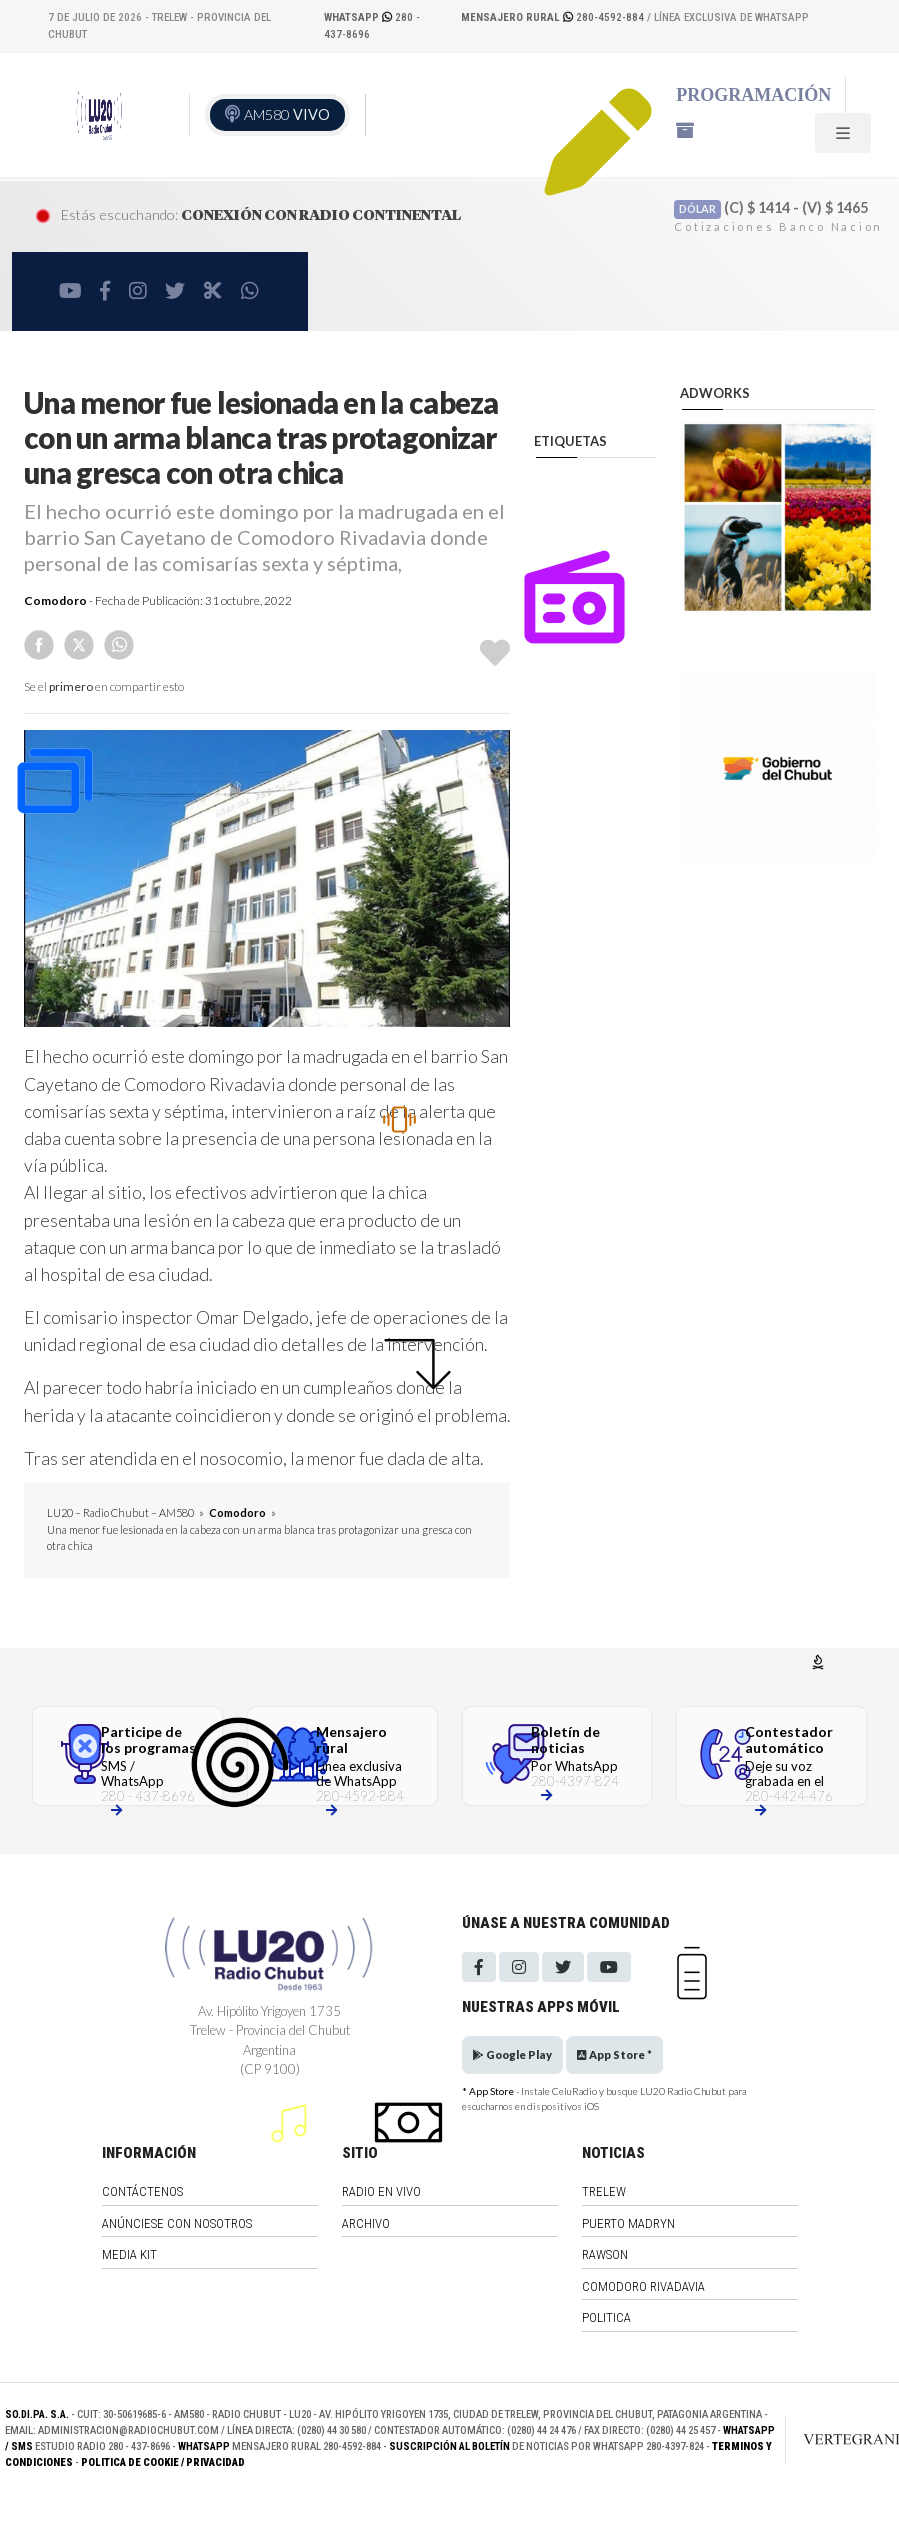  I want to click on start a campfire or outdoor activity mode, so click(818, 1662).